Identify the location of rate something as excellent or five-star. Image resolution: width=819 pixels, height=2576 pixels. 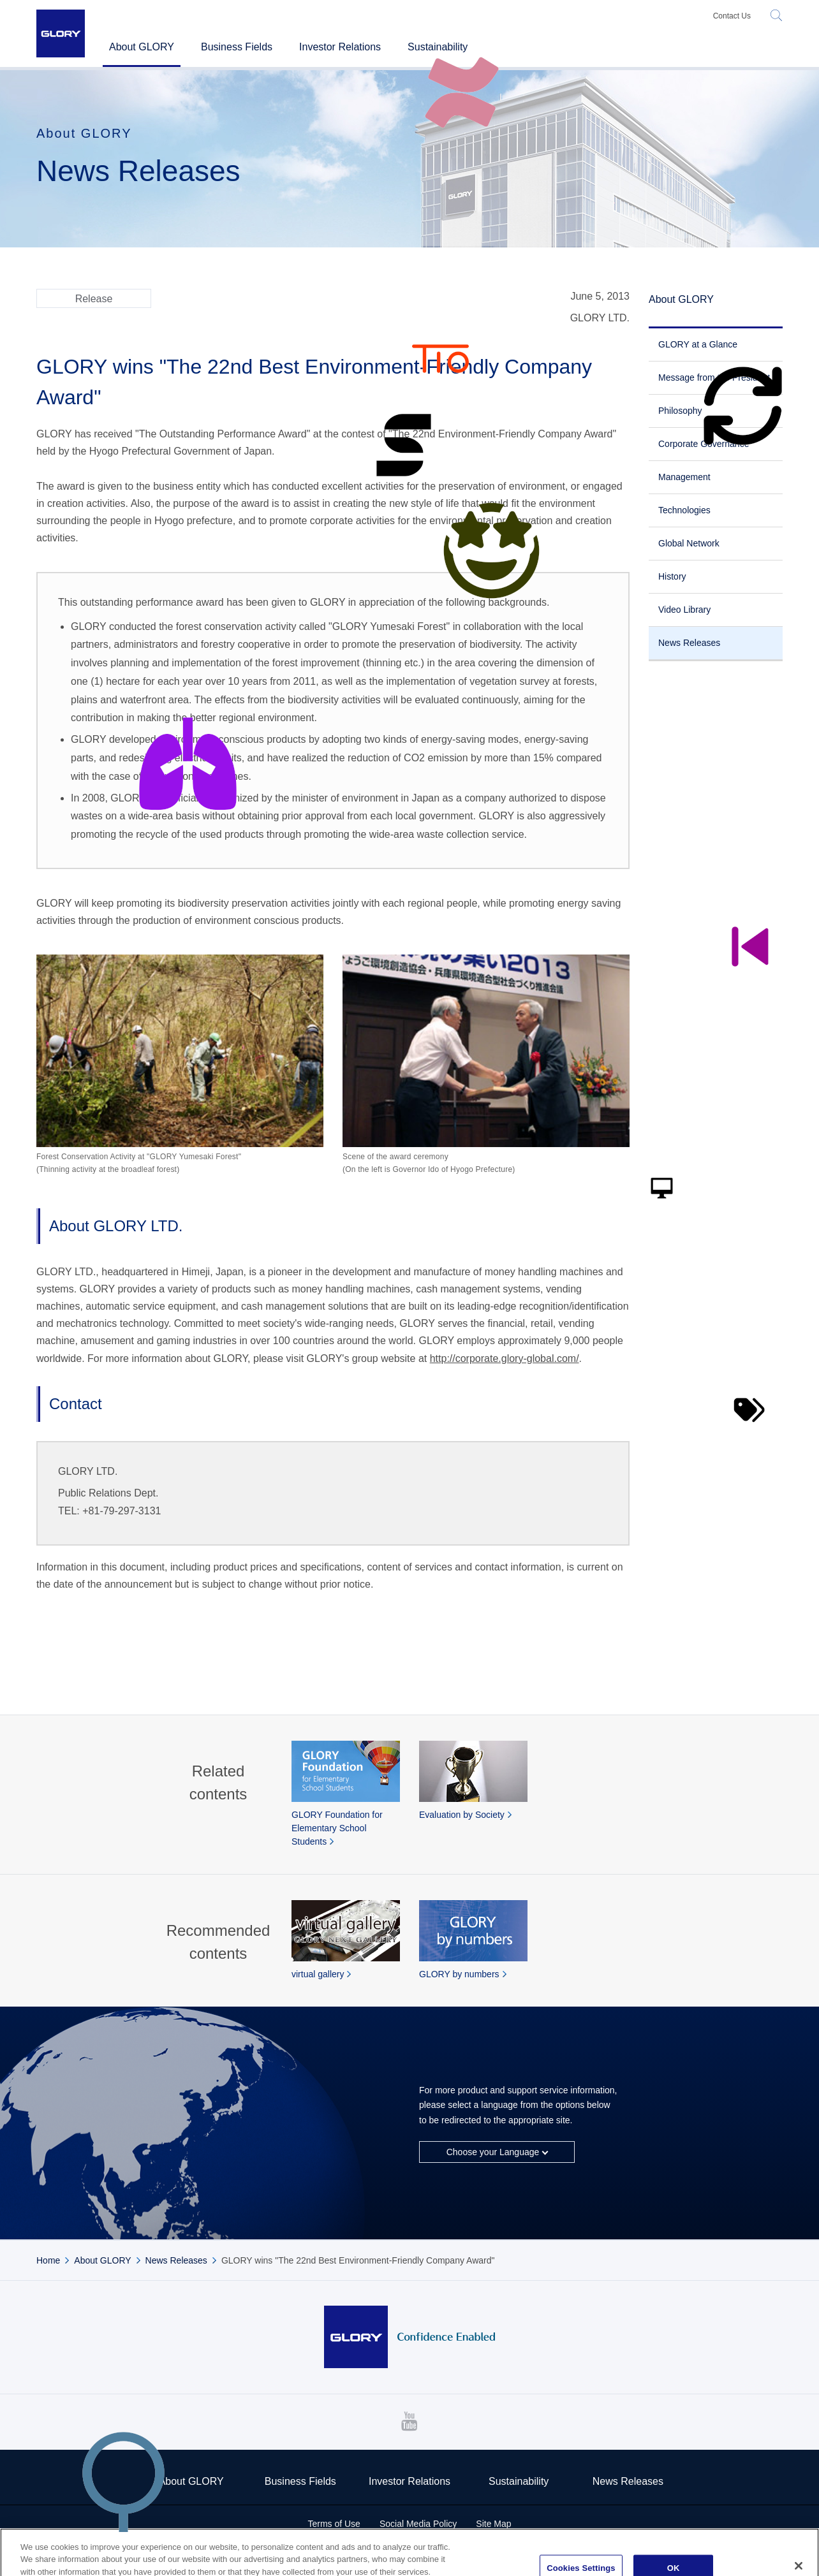
(491, 550).